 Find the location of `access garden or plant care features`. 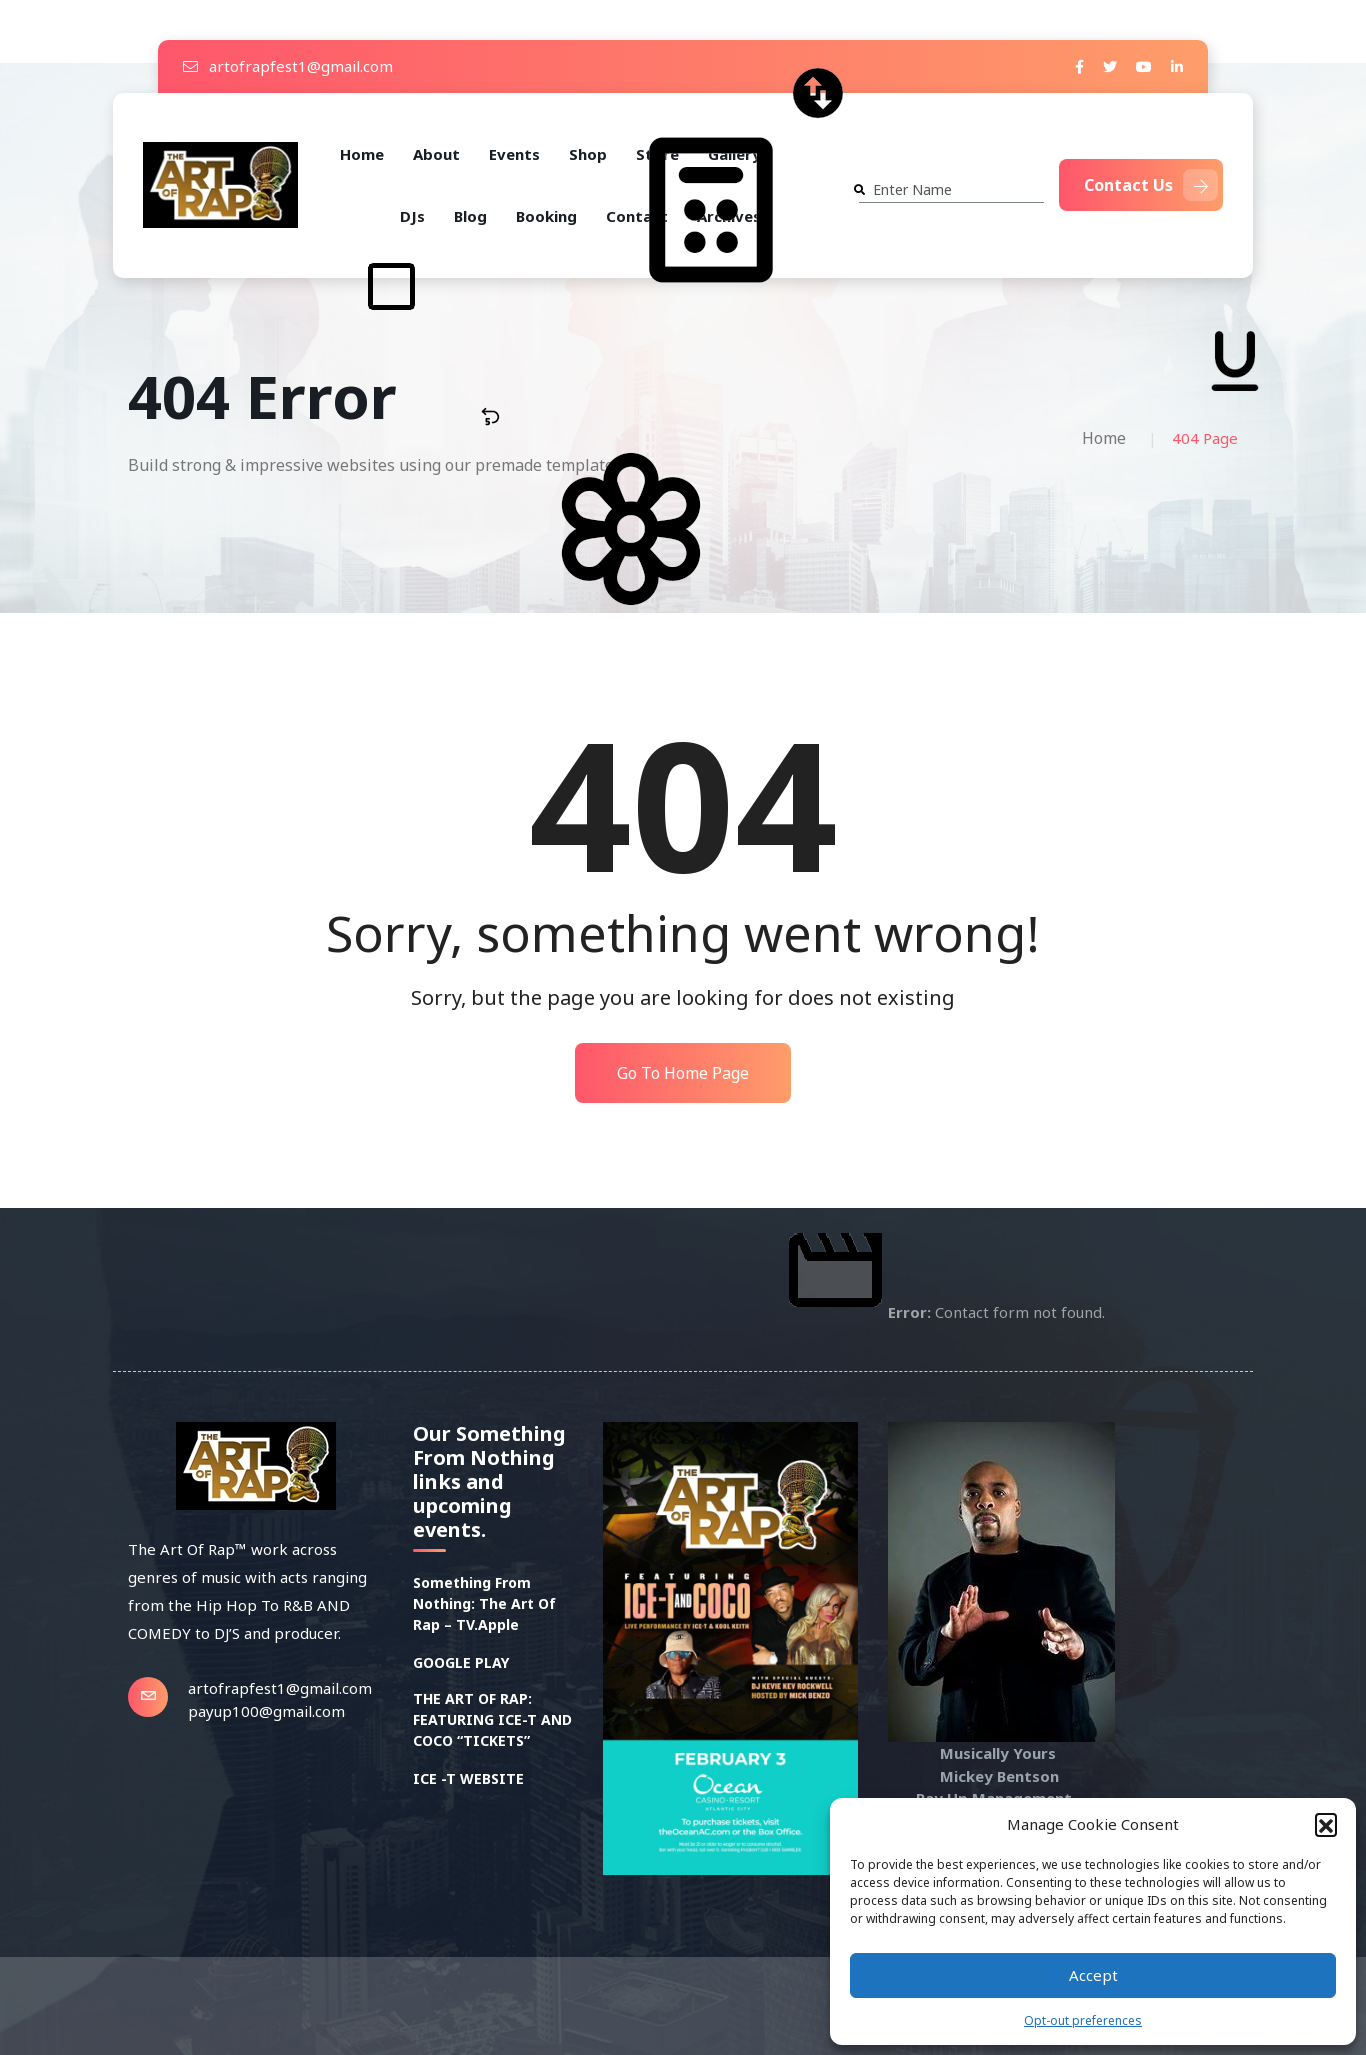

access garden or plant care features is located at coordinates (631, 529).